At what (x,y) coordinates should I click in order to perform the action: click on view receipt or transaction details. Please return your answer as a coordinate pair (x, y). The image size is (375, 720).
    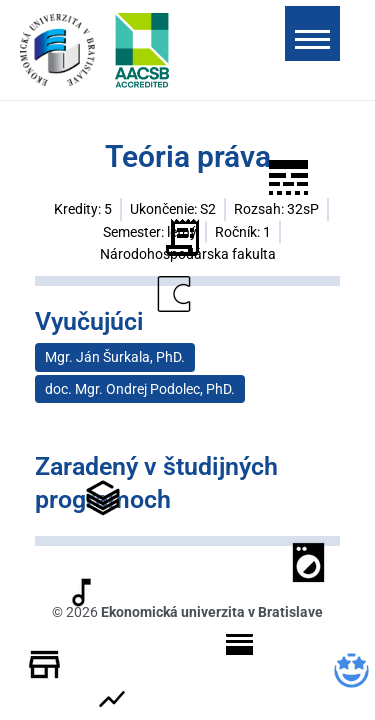
    Looking at the image, I should click on (182, 237).